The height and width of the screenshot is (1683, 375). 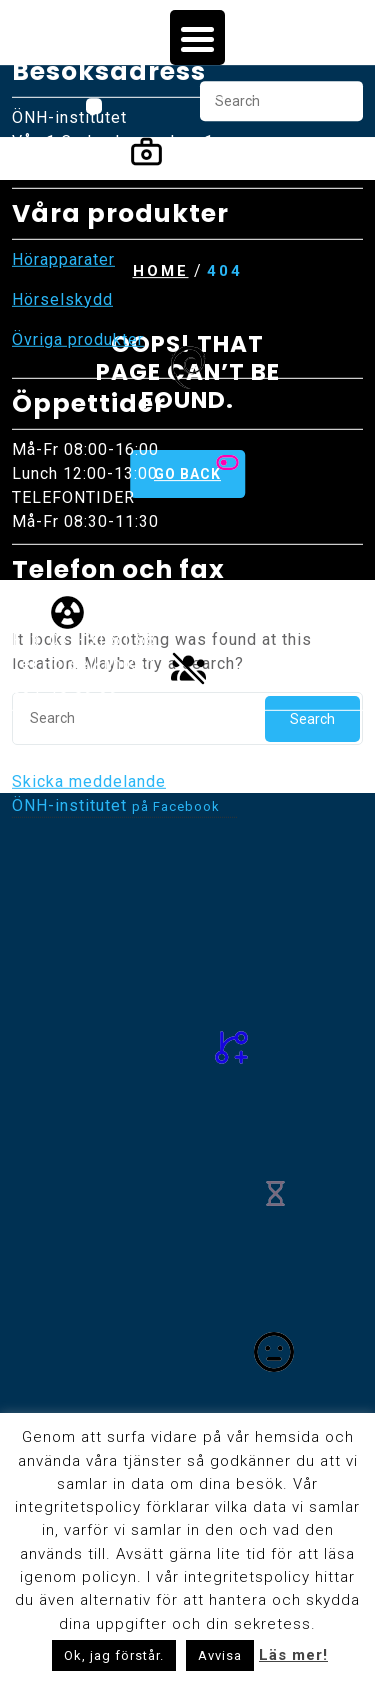 What do you see at coordinates (231, 1047) in the screenshot?
I see `create a new git branch` at bounding box center [231, 1047].